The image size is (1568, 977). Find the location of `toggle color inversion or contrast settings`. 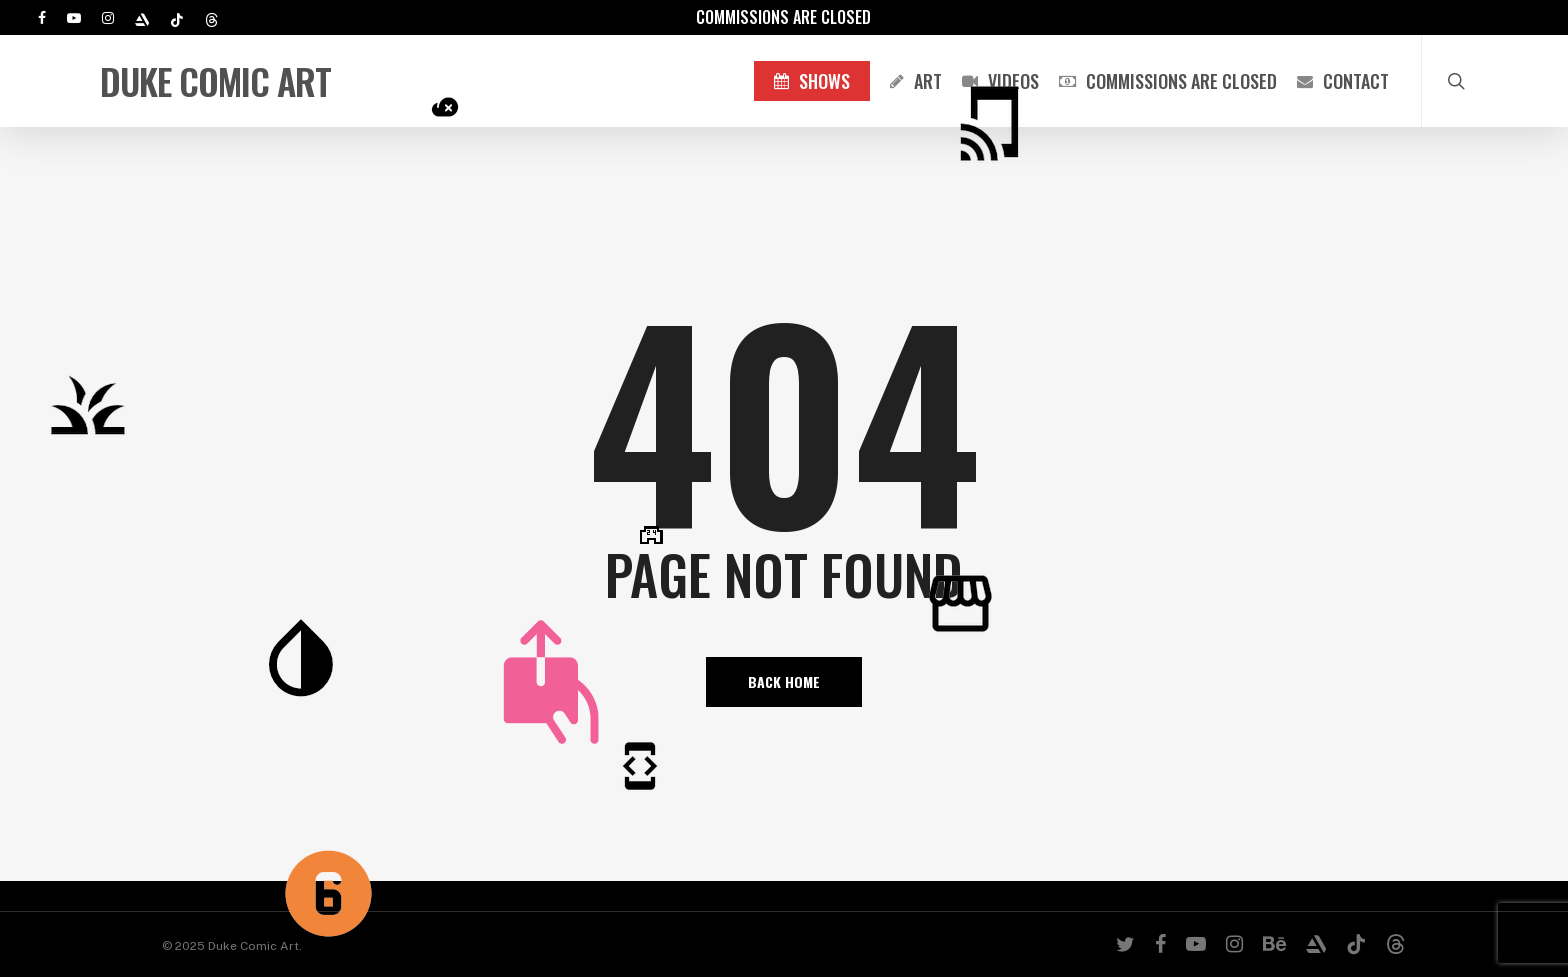

toggle color inversion or contrast settings is located at coordinates (301, 658).